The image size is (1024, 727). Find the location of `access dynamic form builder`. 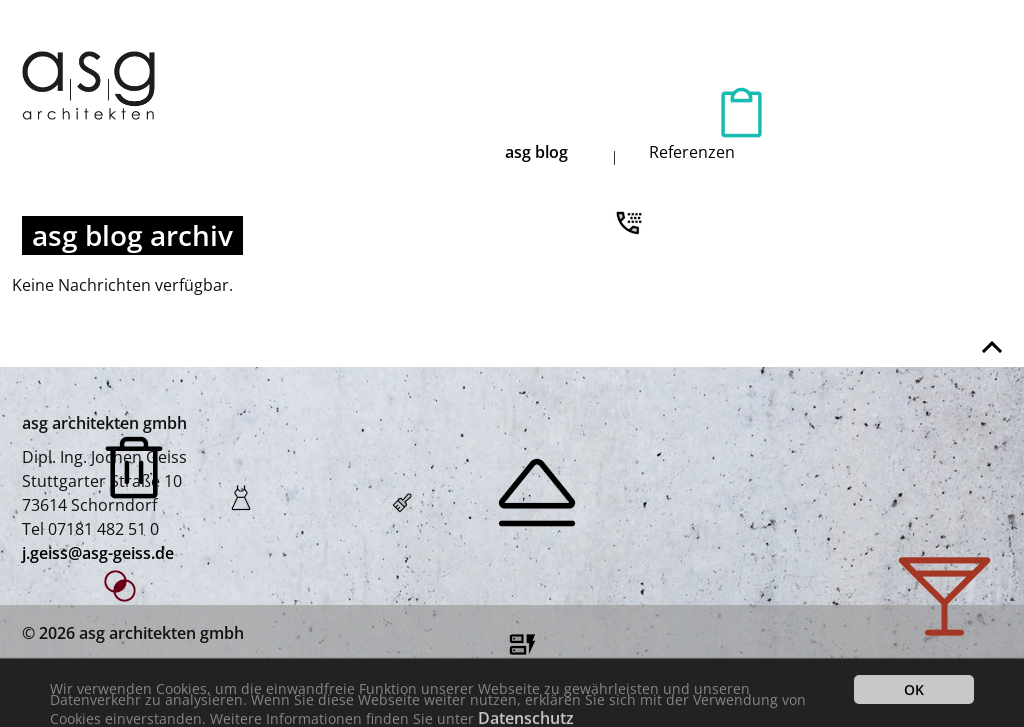

access dynamic form builder is located at coordinates (522, 644).